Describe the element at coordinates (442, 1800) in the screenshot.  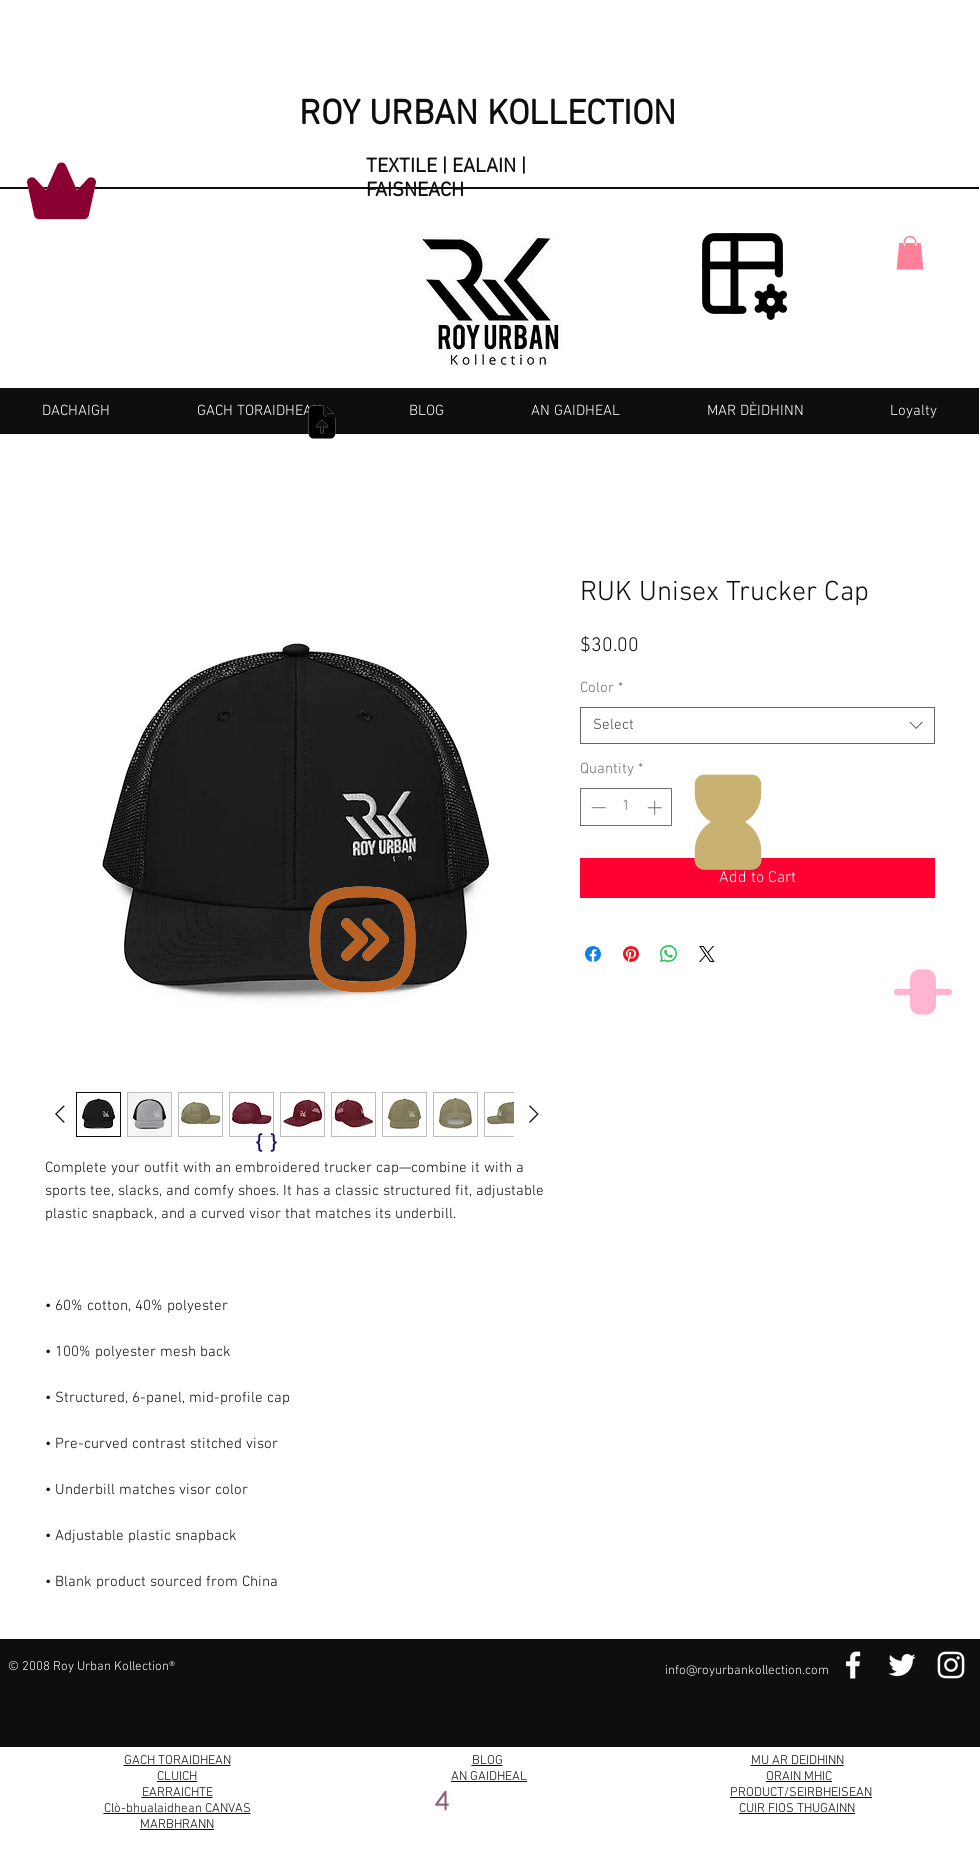
I see `indicates step 4 in a multi-step process` at that location.